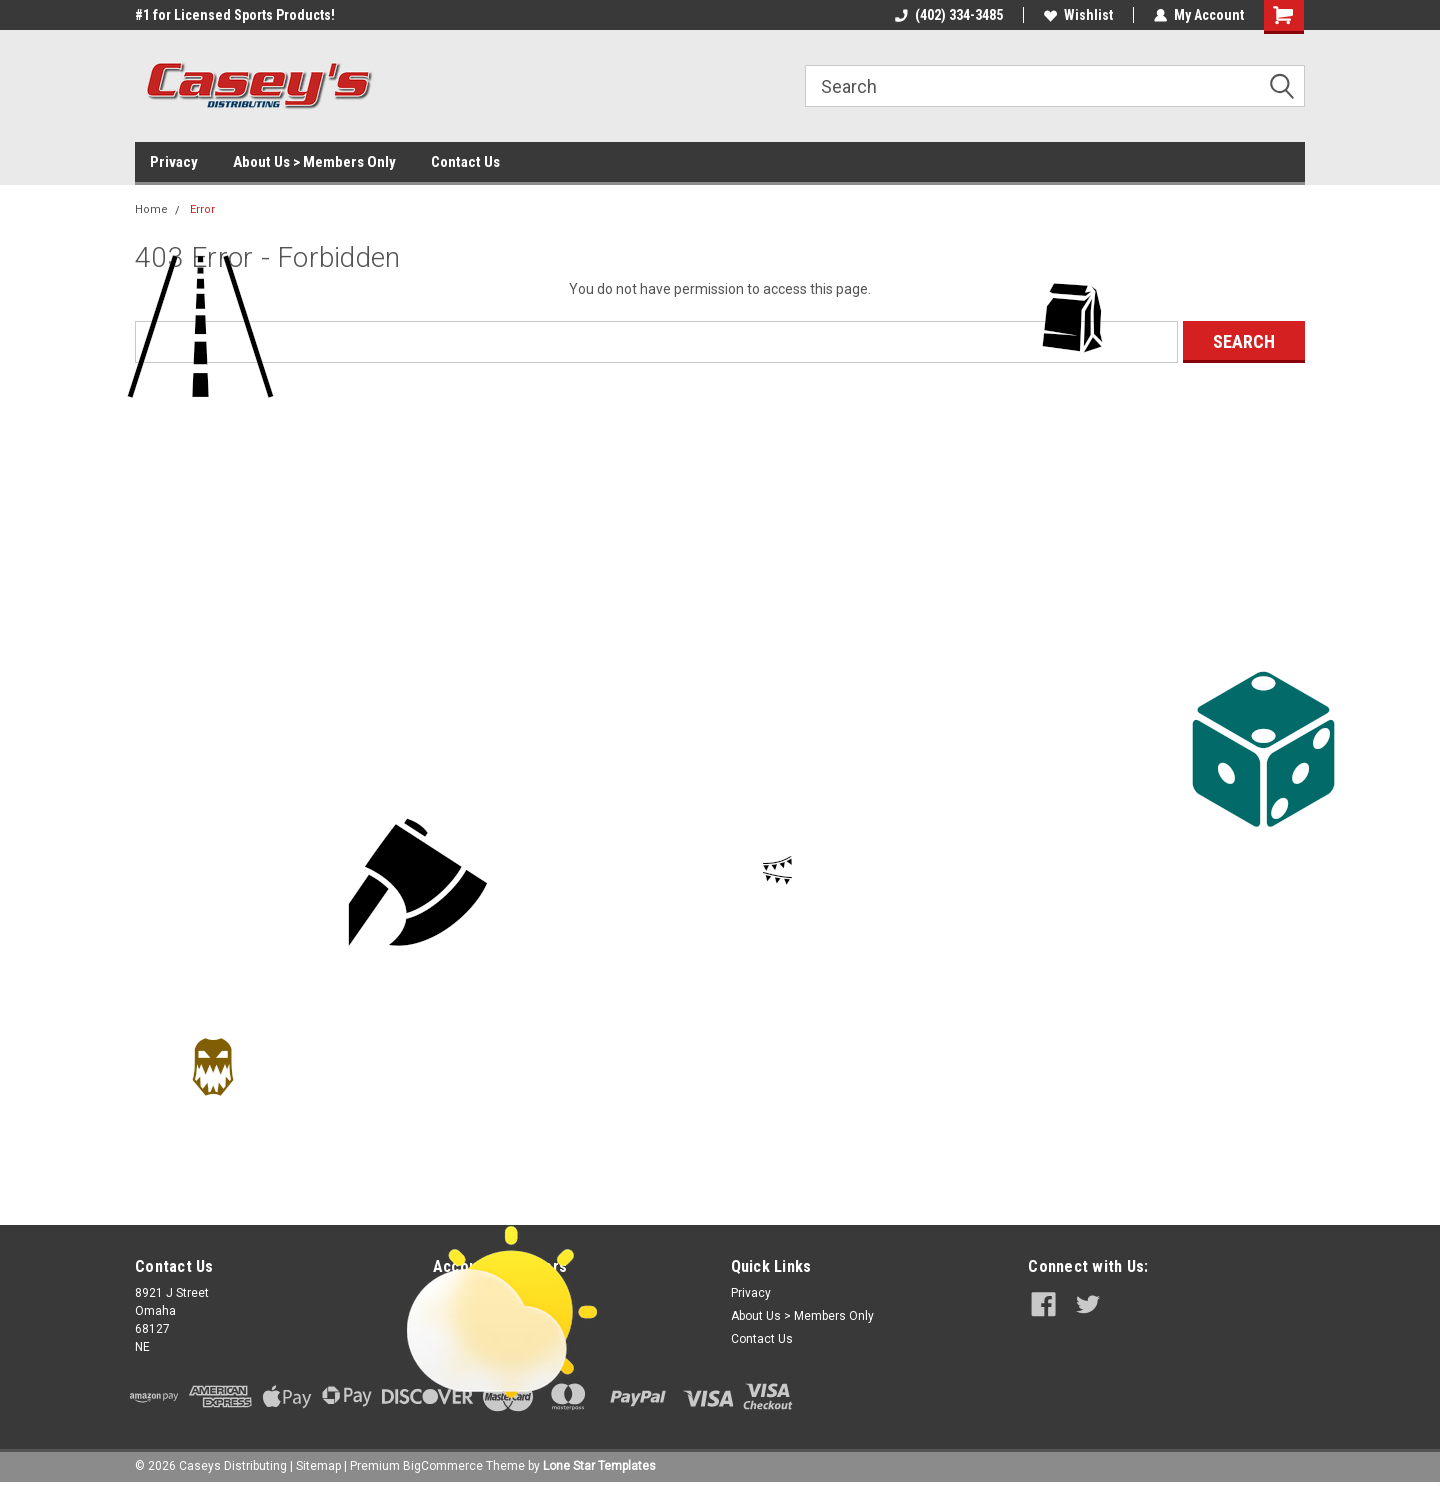 The height and width of the screenshot is (1486, 1440). I want to click on view your takeout or delivery order, so click(1074, 311).